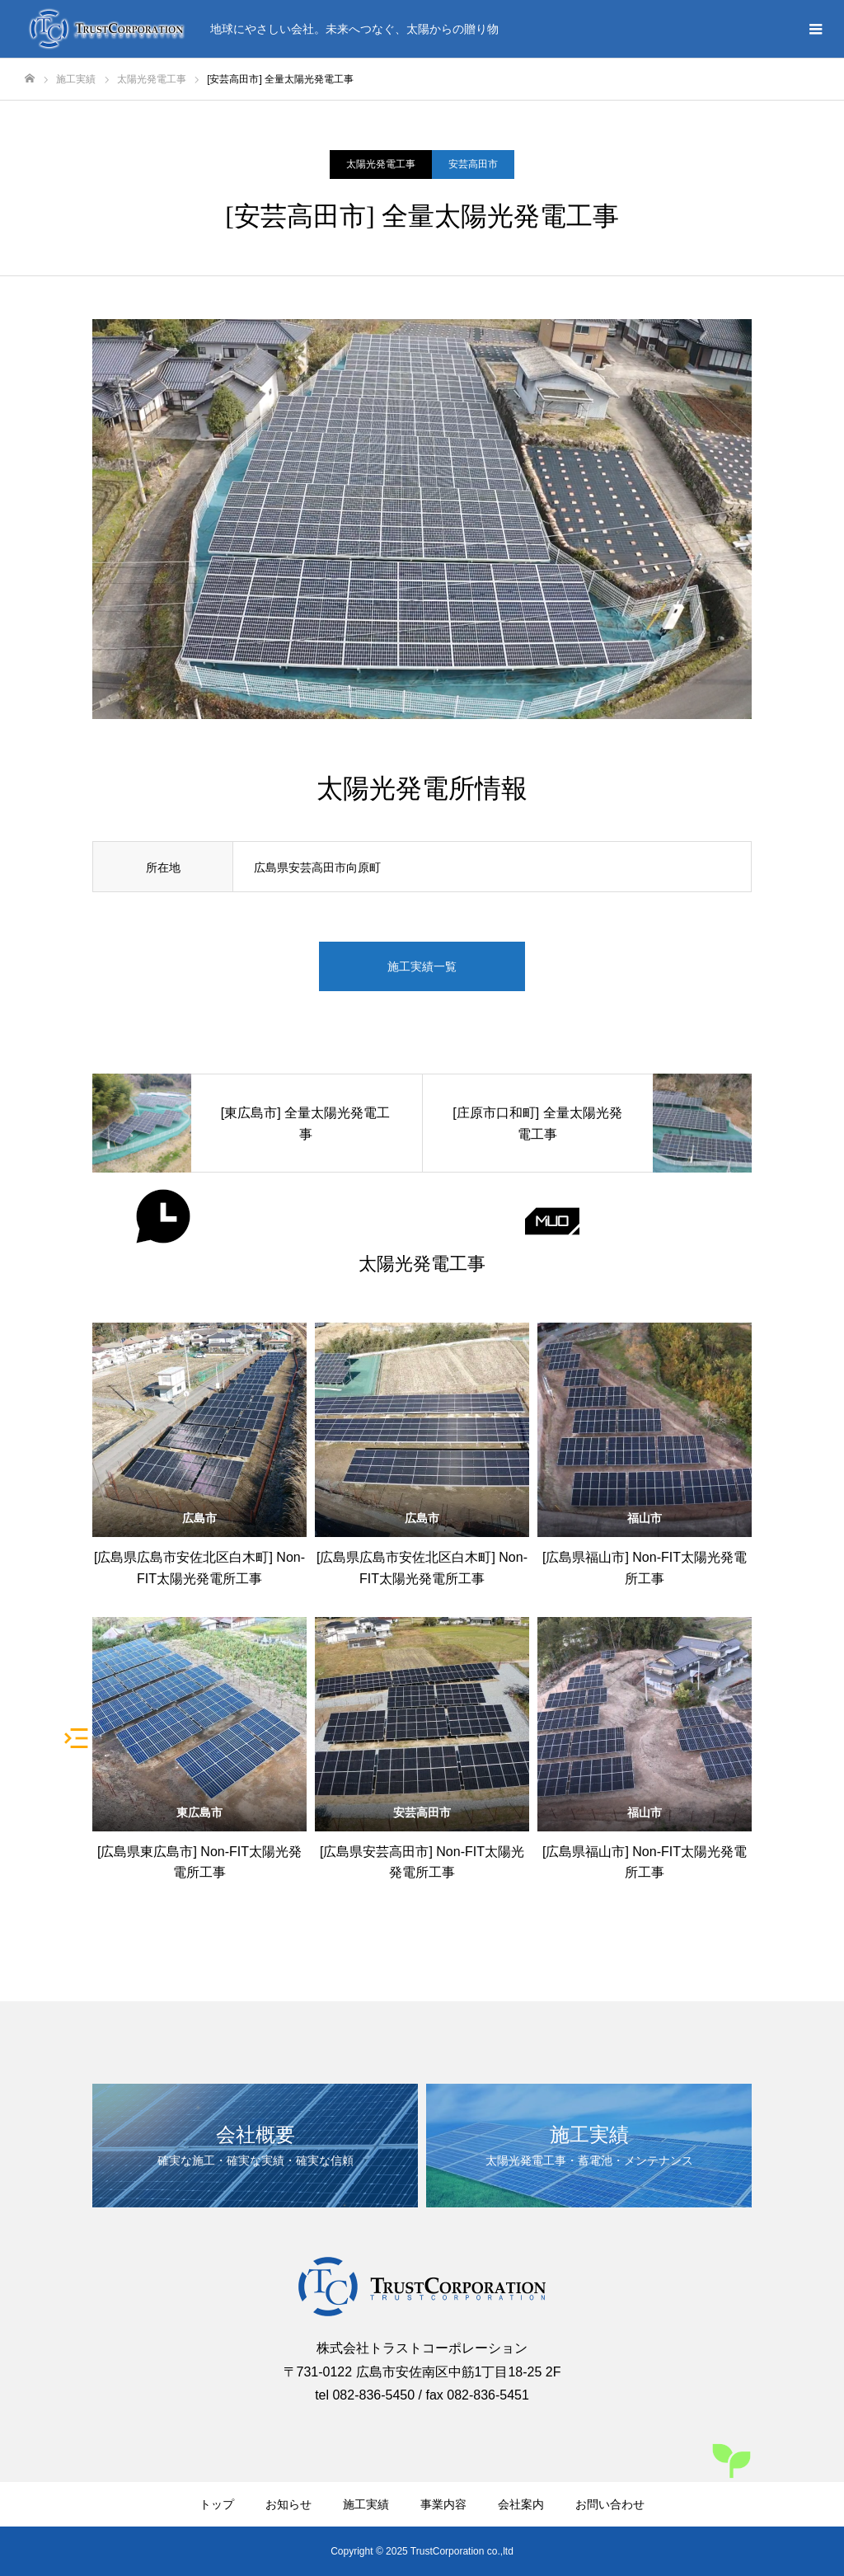 This screenshot has width=844, height=2576. Describe the element at coordinates (552, 1221) in the screenshot. I see `MakeUseOf (MUO) website or app logo` at that location.